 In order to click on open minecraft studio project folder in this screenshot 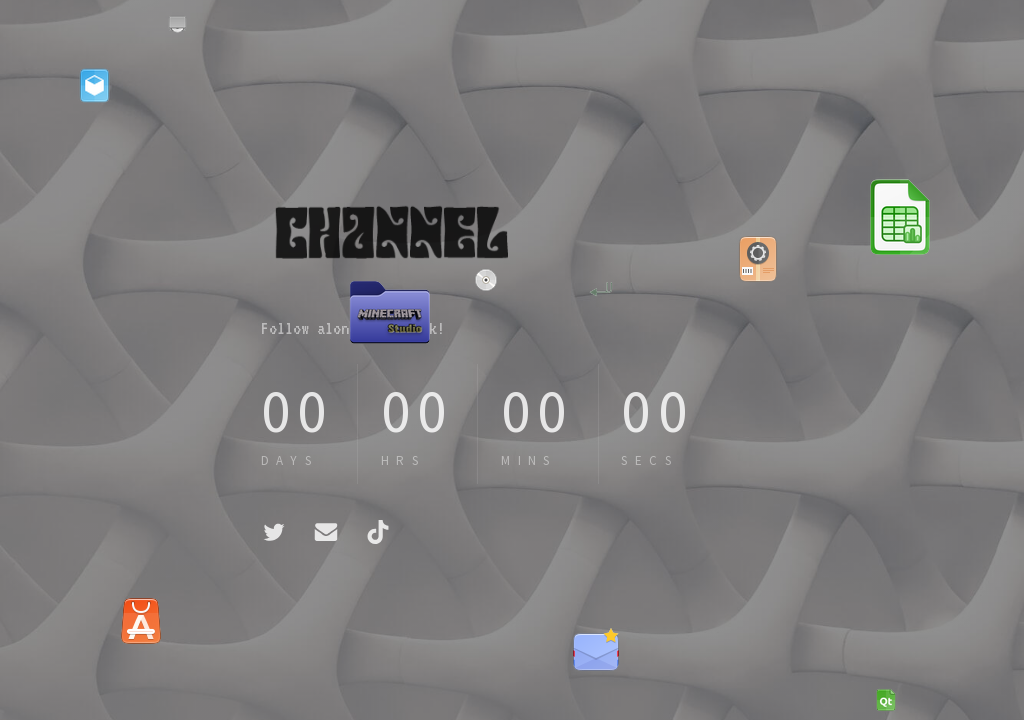, I will do `click(389, 314)`.